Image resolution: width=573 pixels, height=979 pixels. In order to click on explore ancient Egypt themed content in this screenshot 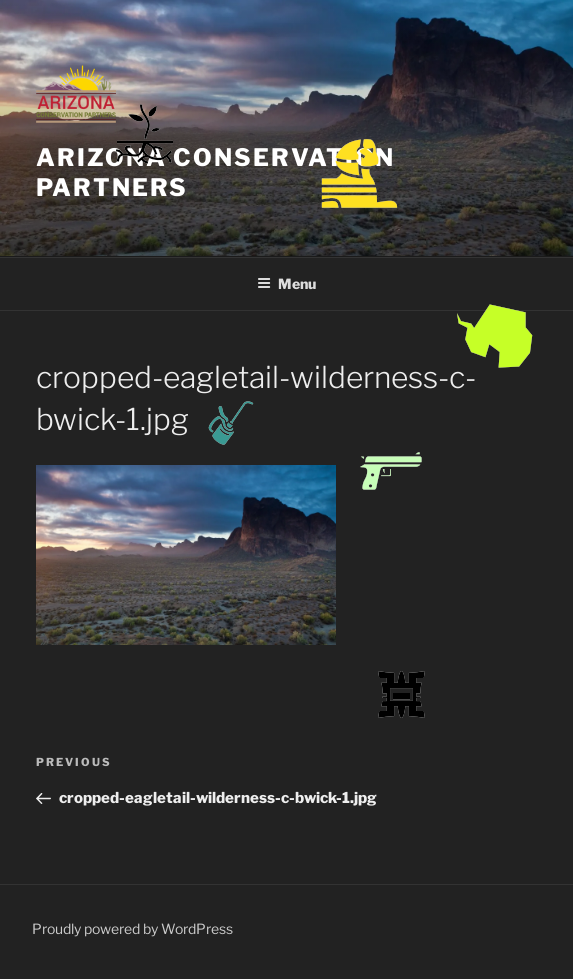, I will do `click(359, 170)`.